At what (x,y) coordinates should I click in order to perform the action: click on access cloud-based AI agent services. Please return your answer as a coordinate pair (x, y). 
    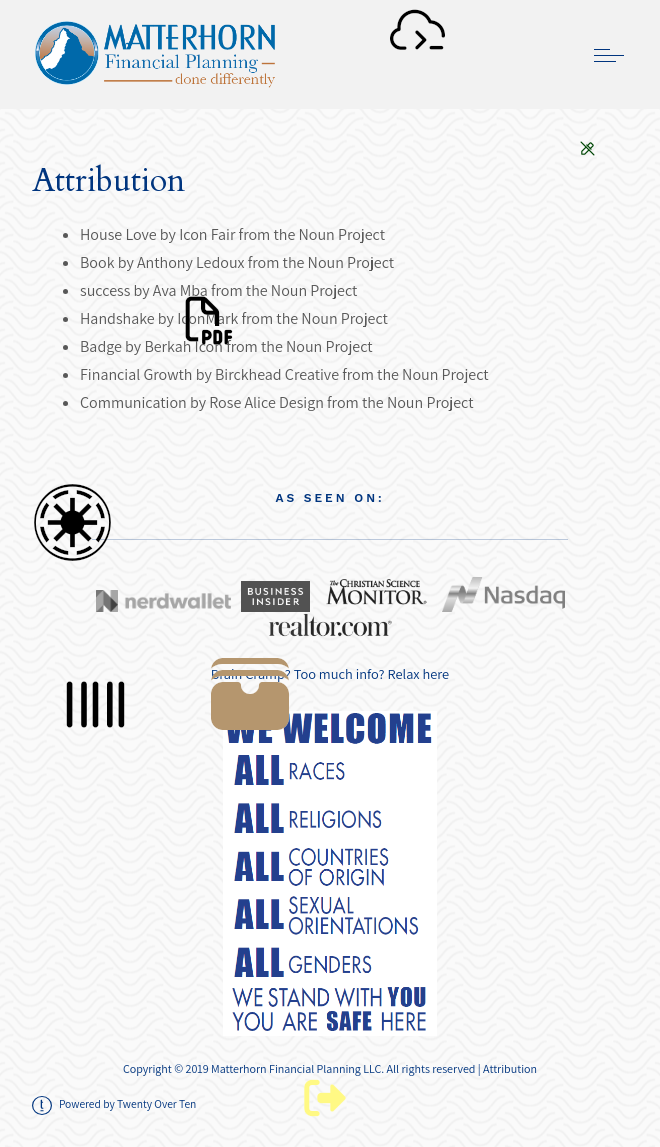
    Looking at the image, I should click on (417, 31).